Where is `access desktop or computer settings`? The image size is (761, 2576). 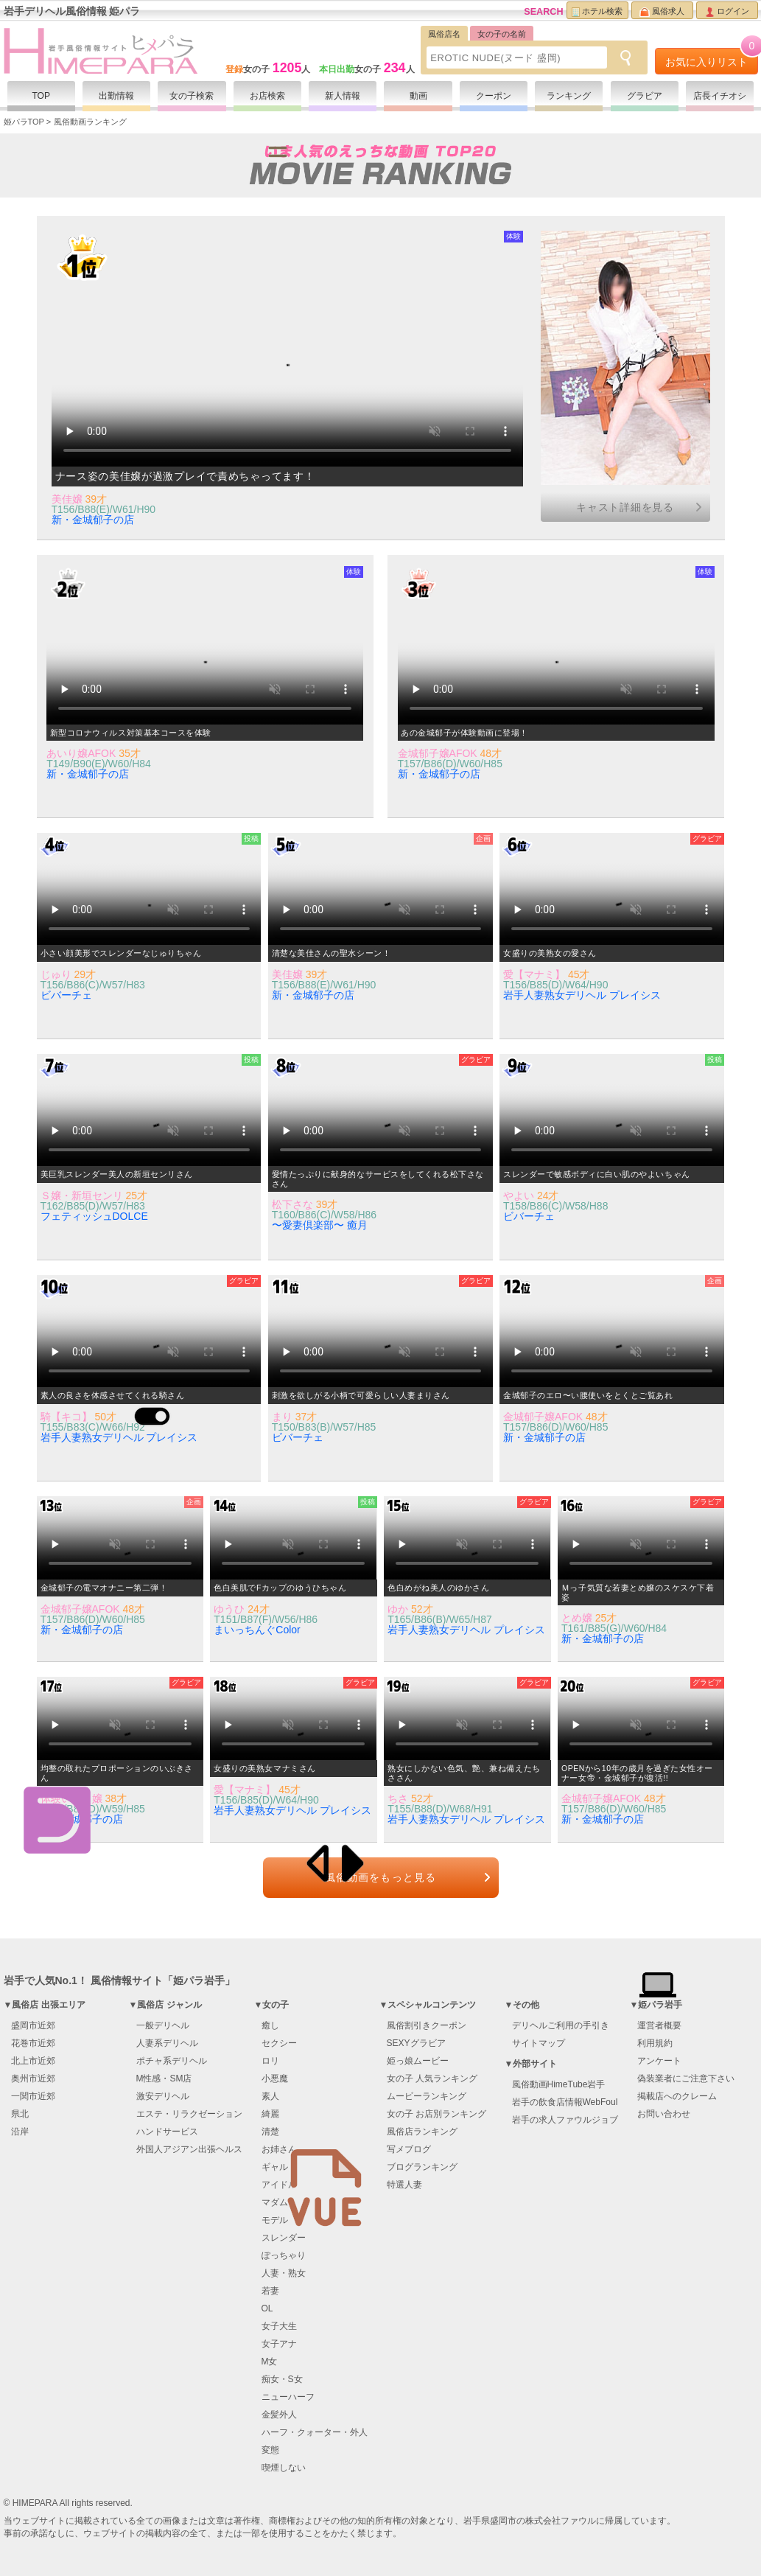
access desktop or computer settings is located at coordinates (658, 1985).